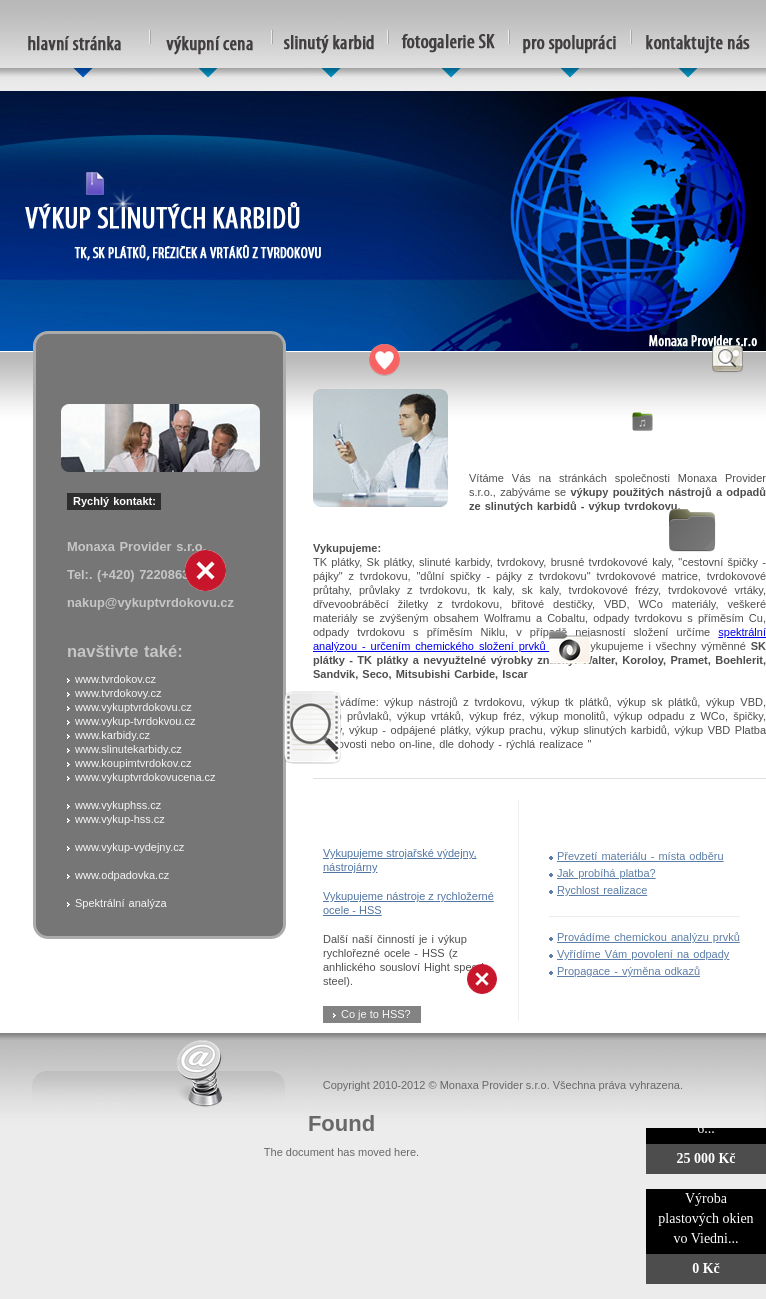 The image size is (766, 1299). What do you see at coordinates (95, 184) in the screenshot?
I see `a compressed bzdvi document file` at bounding box center [95, 184].